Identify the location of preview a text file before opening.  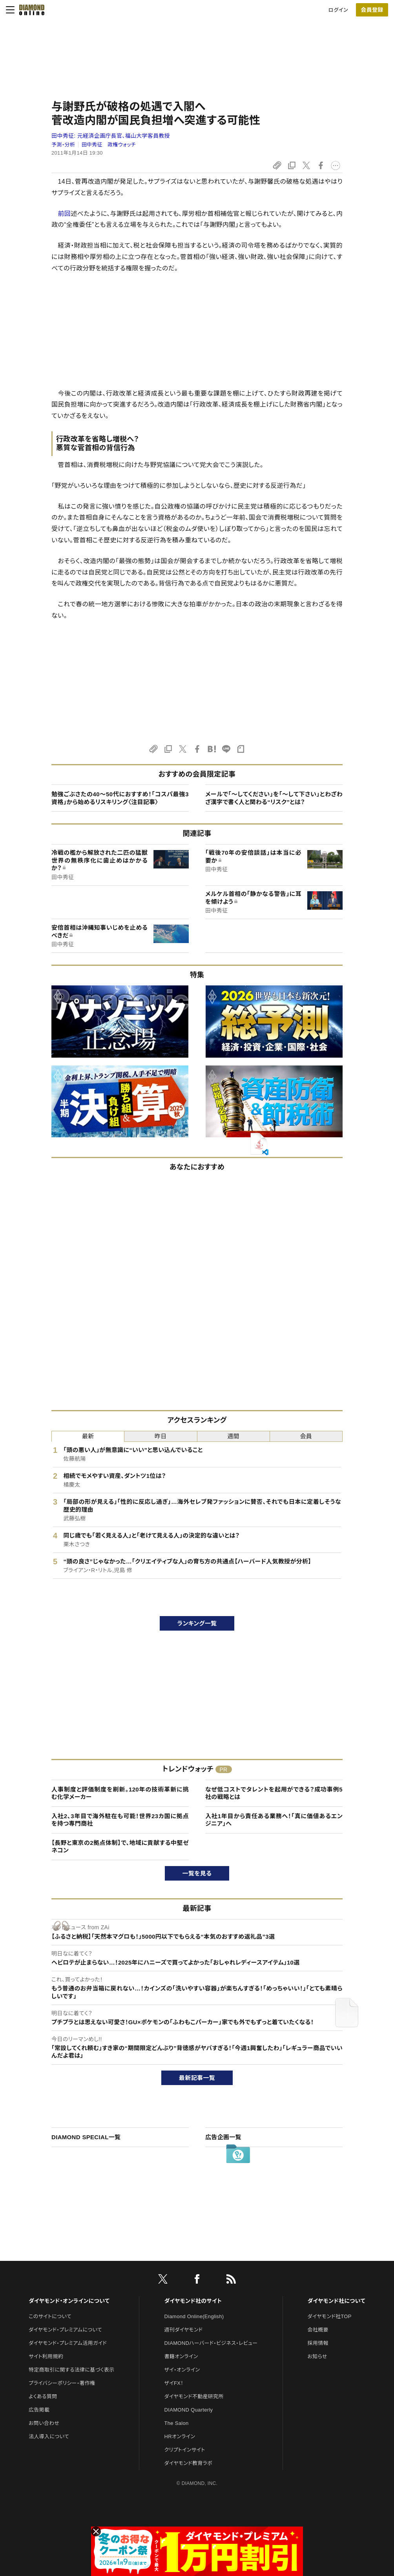
(347, 2012).